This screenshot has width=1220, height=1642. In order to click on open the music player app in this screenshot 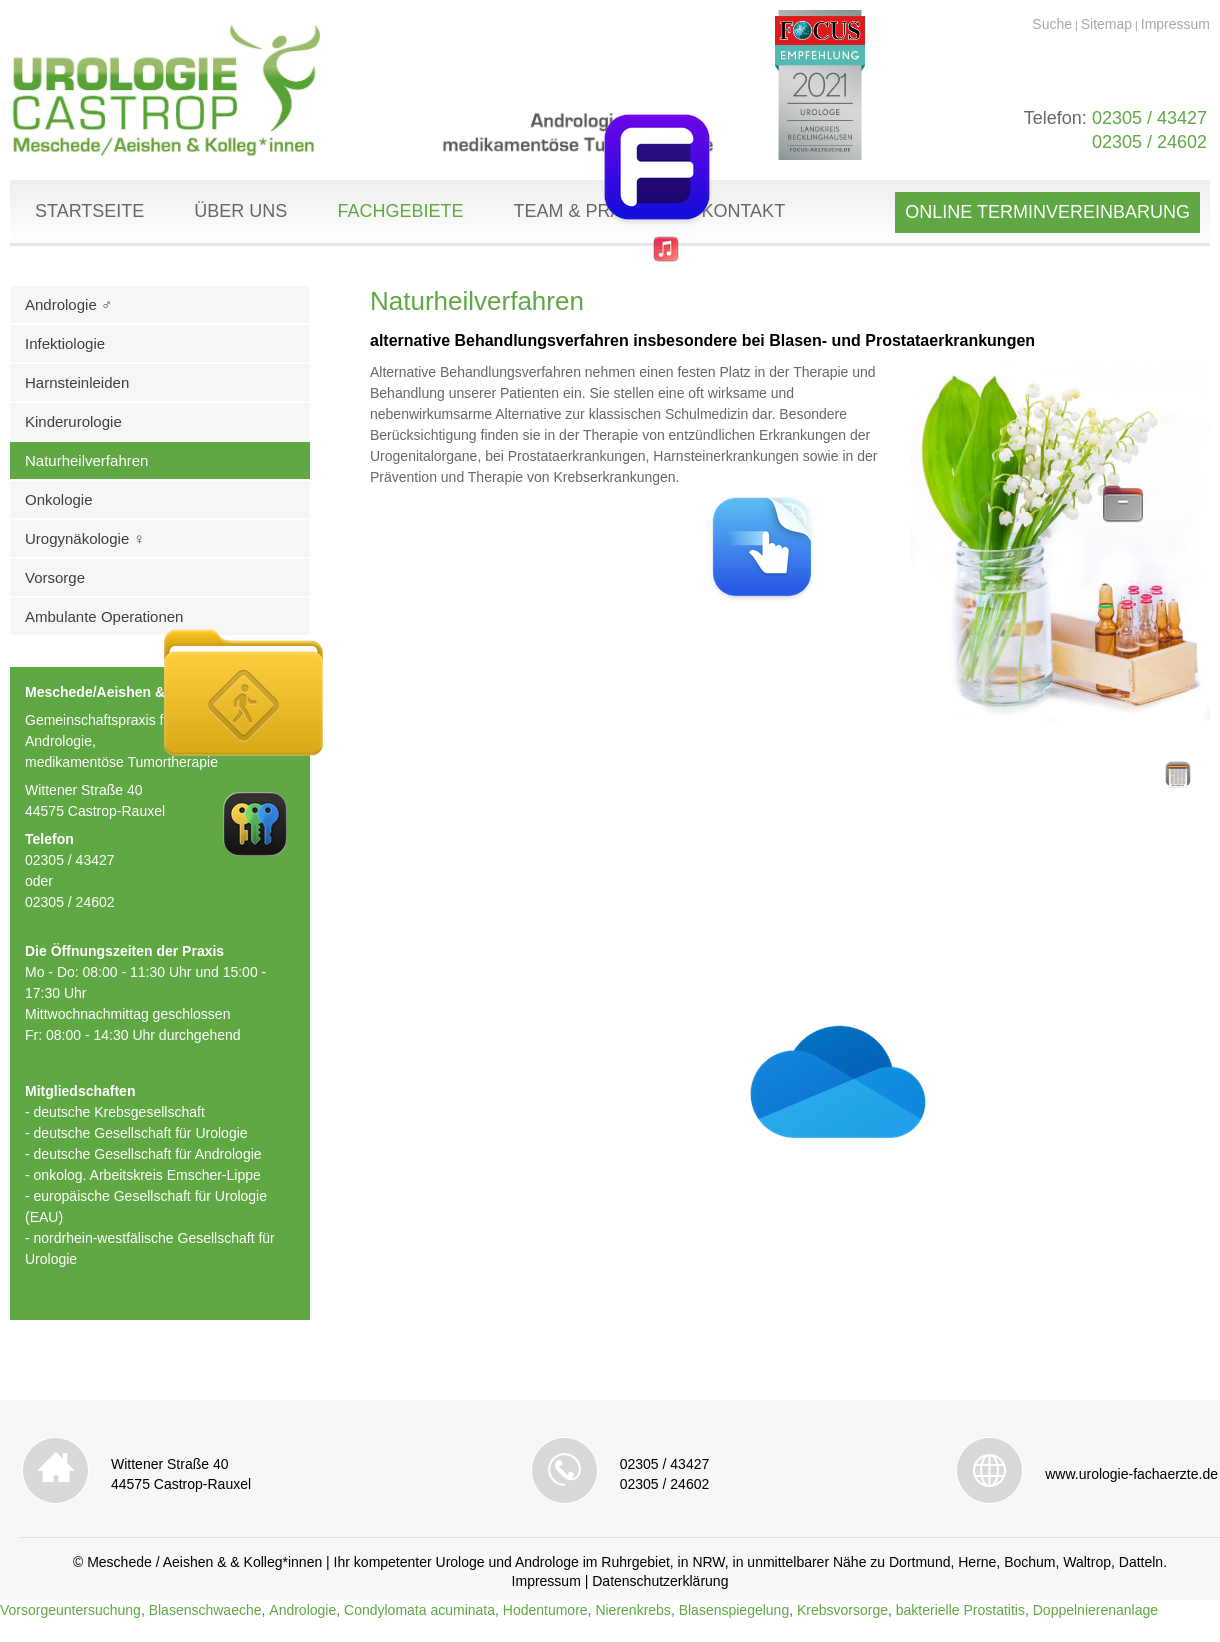, I will do `click(666, 249)`.